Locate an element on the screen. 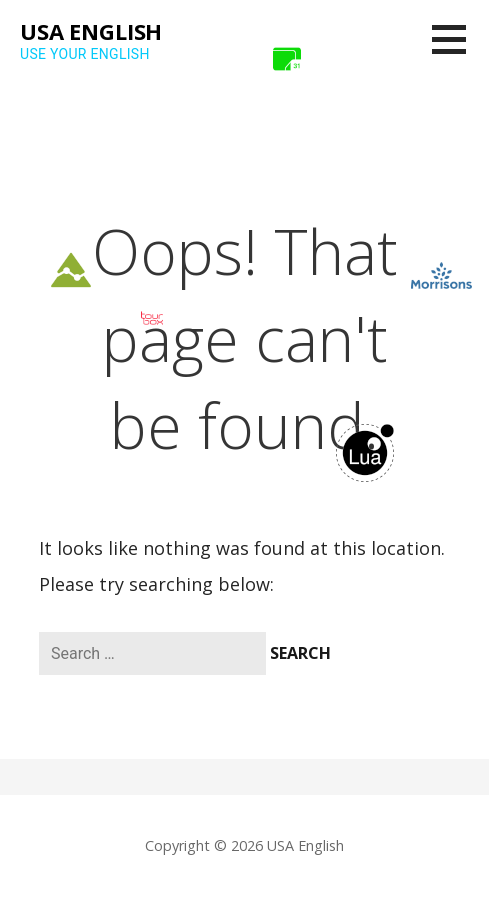  tourbox brand logo is located at coordinates (152, 318).